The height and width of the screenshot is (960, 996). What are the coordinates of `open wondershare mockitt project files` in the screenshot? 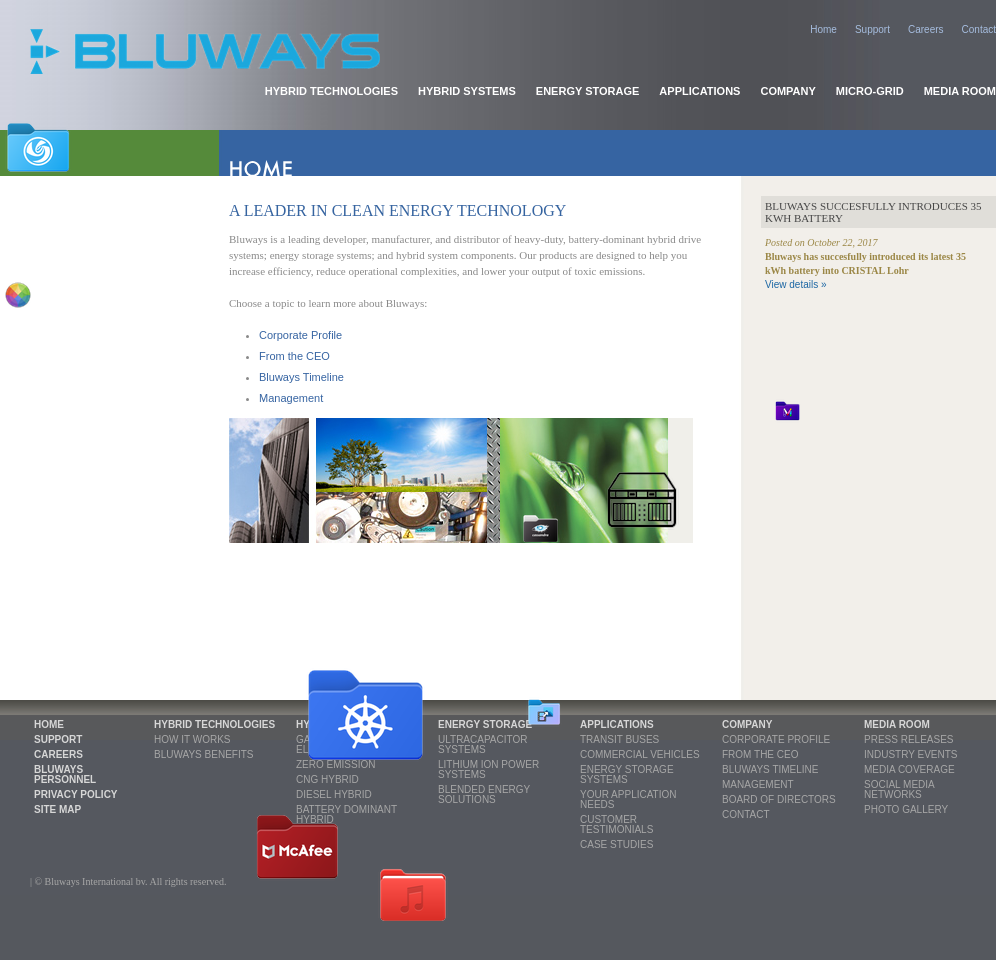 It's located at (787, 411).